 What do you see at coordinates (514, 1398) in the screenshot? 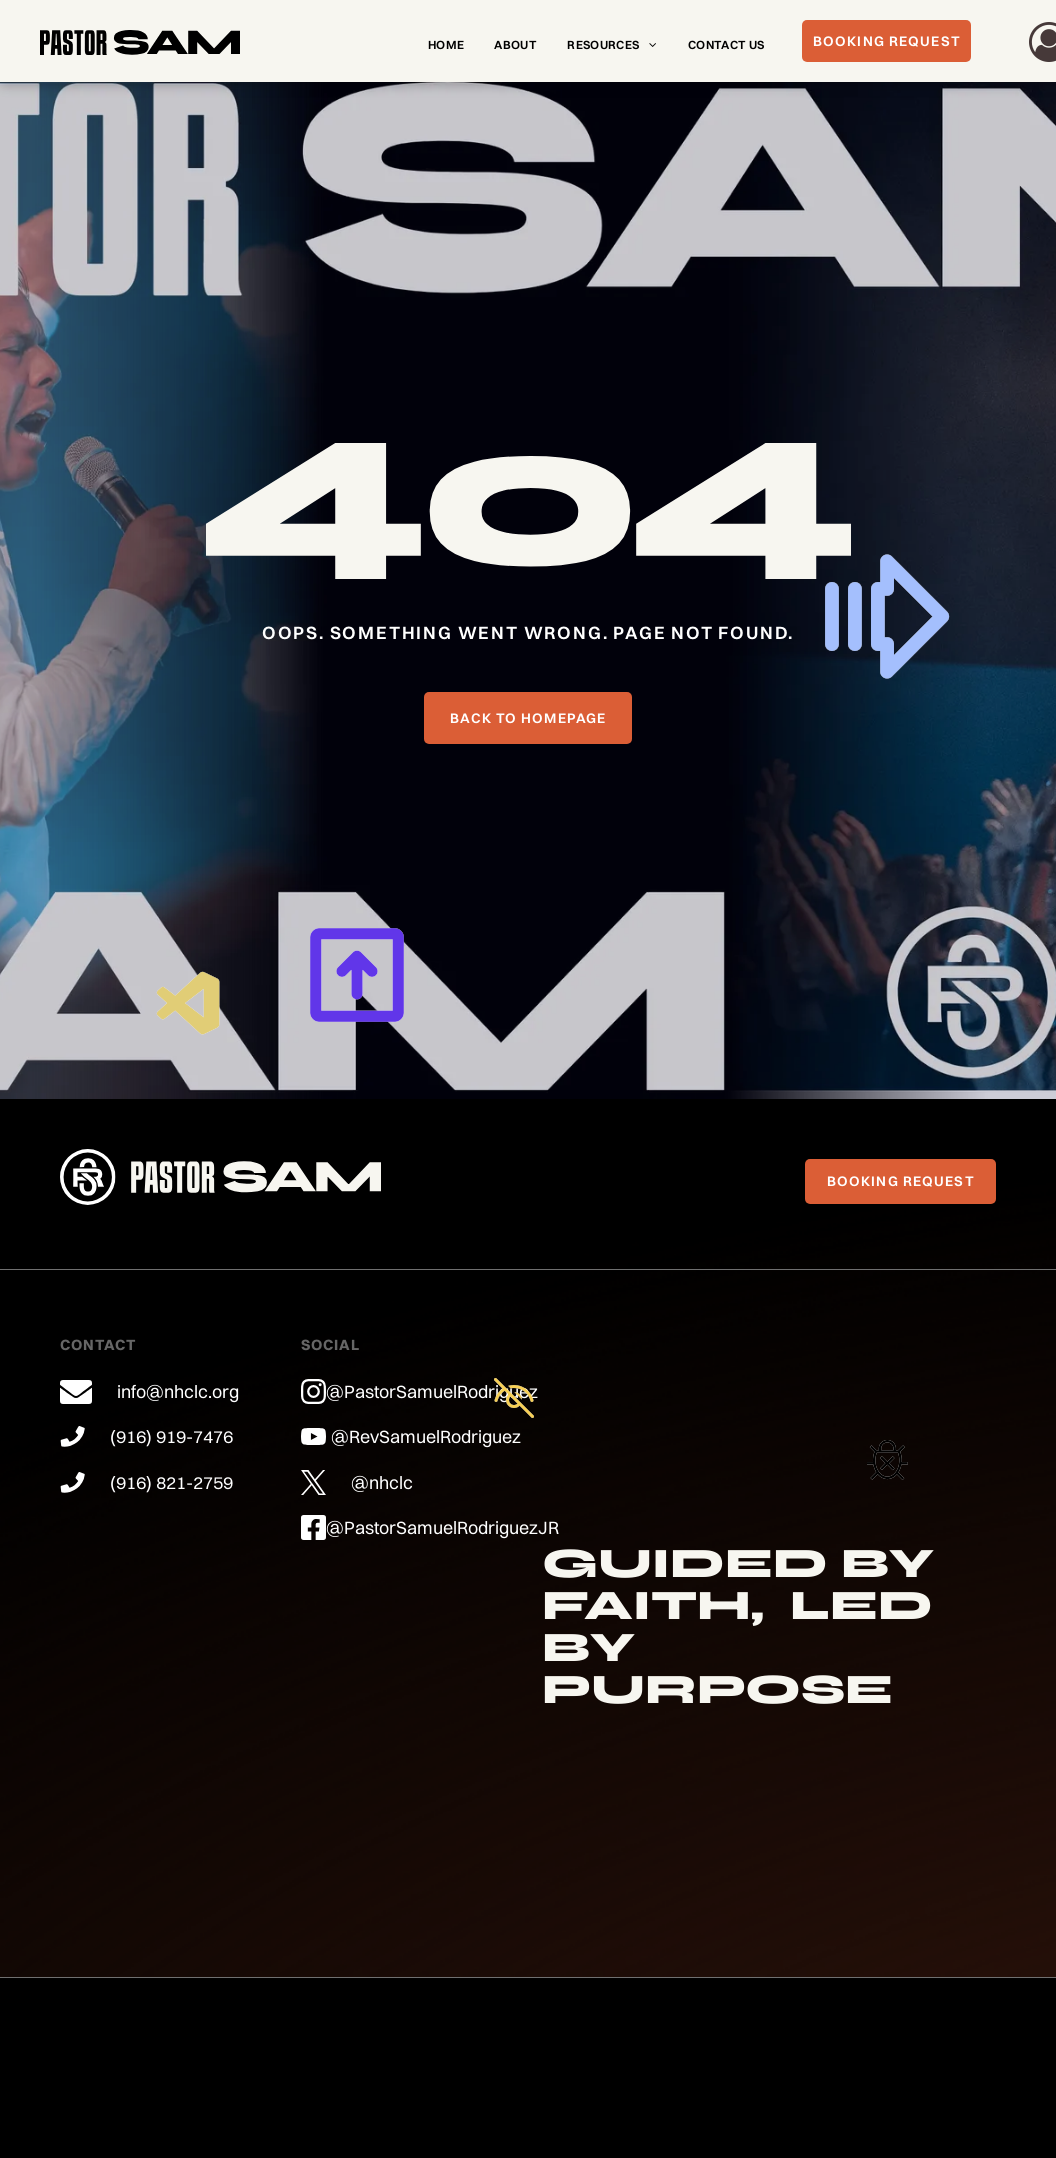
I see `hide password or sensitive text` at bounding box center [514, 1398].